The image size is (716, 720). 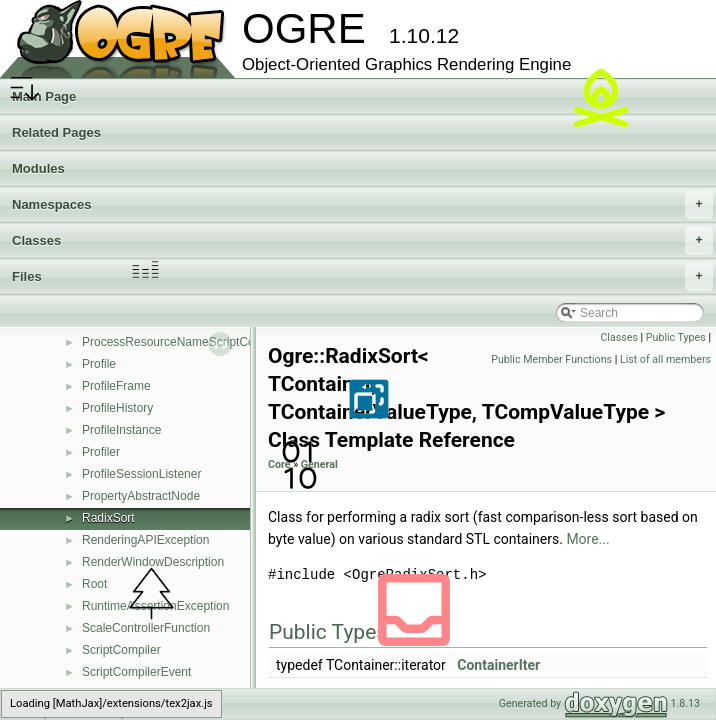 What do you see at coordinates (151, 593) in the screenshot?
I see `access nature or outdoor-related content` at bounding box center [151, 593].